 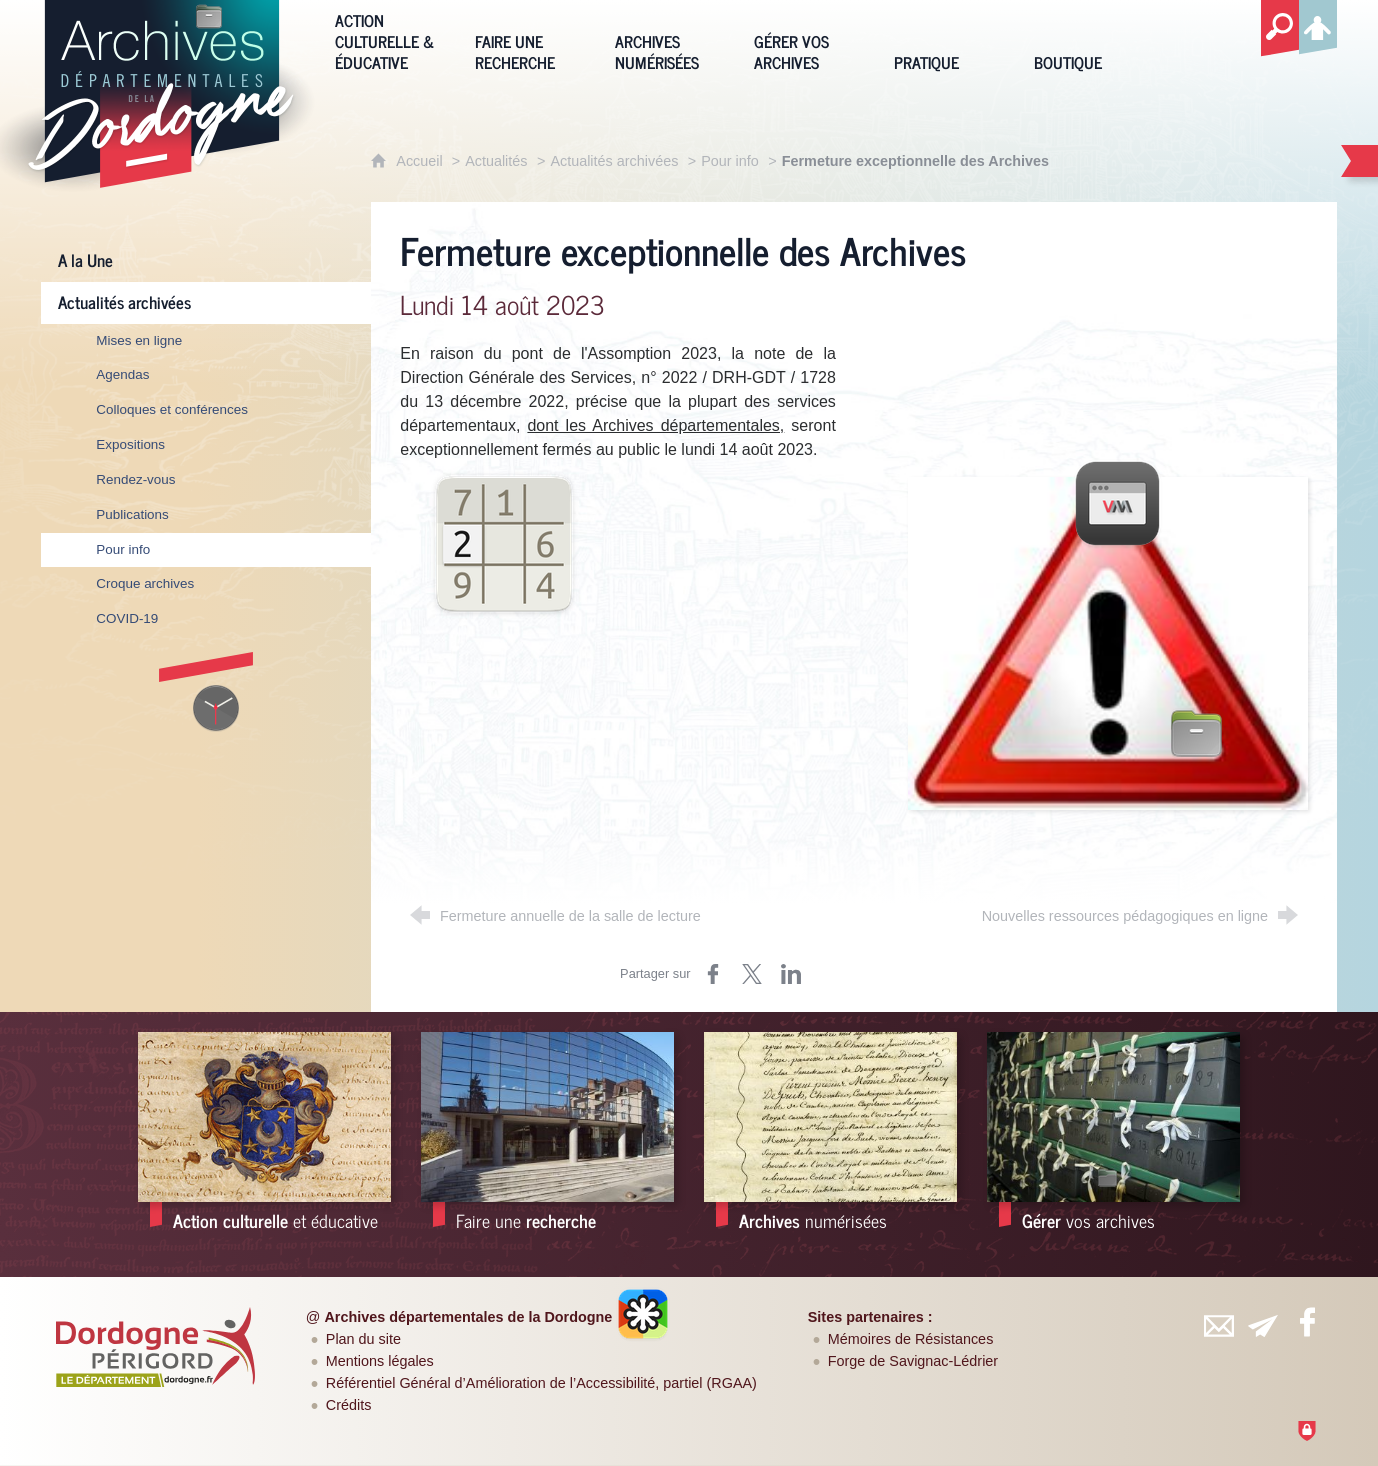 What do you see at coordinates (216, 708) in the screenshot?
I see `open the clocks app` at bounding box center [216, 708].